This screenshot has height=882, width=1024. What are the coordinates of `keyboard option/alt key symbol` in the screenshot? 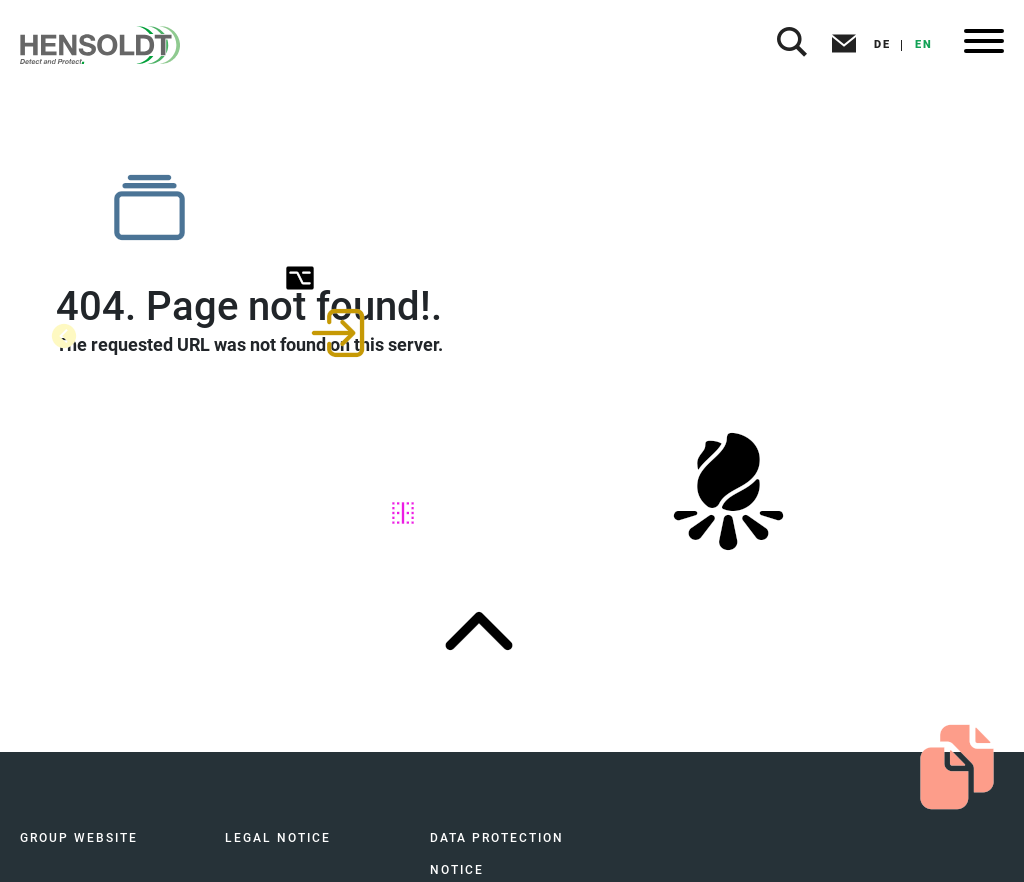 It's located at (300, 278).